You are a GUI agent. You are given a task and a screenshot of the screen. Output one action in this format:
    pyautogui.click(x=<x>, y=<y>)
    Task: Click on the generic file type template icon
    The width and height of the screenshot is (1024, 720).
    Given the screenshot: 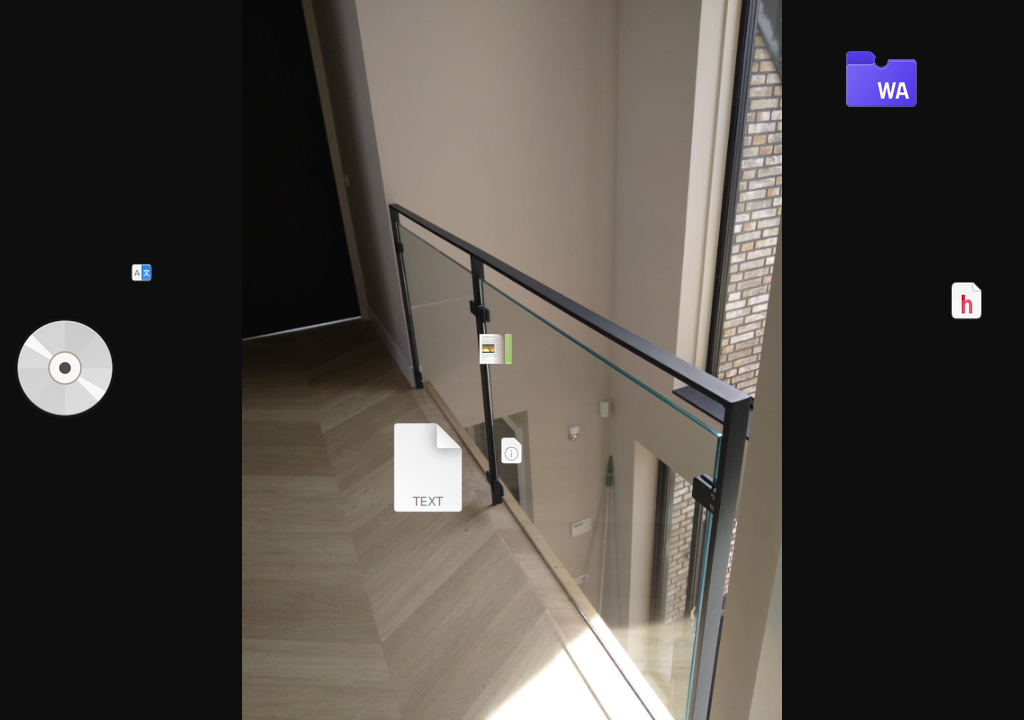 What is the action you would take?
    pyautogui.click(x=428, y=469)
    